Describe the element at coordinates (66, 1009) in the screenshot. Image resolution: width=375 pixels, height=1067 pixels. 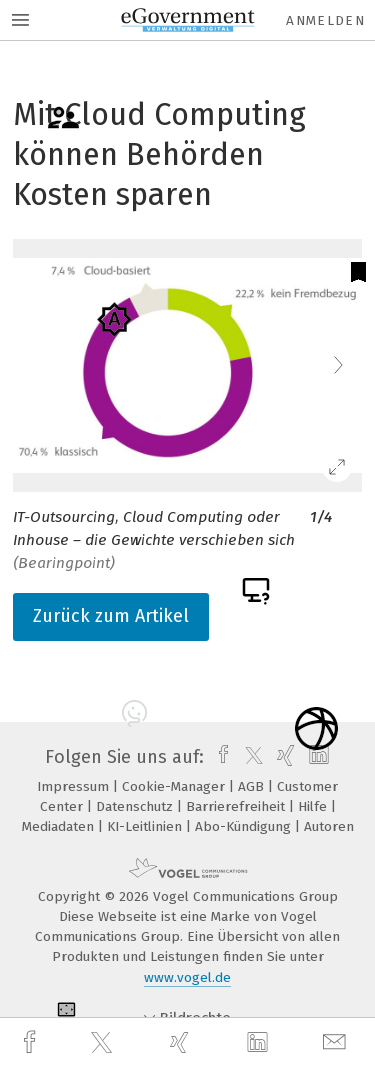
I see `adjust display overscan settings` at that location.